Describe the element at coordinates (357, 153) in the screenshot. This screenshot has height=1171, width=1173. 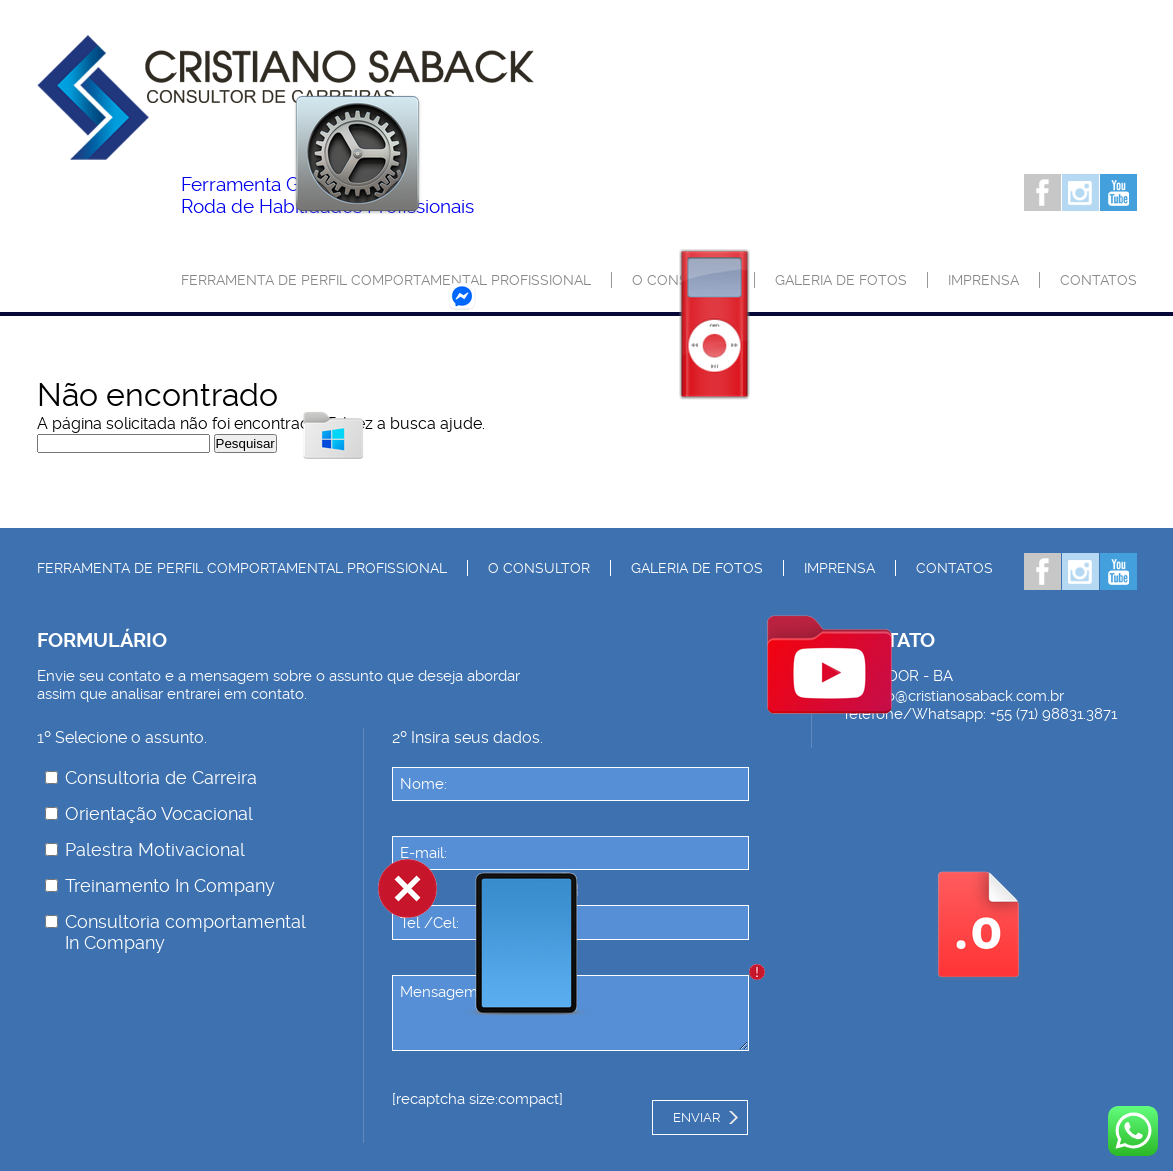
I see `access advertising and privacy settings` at that location.